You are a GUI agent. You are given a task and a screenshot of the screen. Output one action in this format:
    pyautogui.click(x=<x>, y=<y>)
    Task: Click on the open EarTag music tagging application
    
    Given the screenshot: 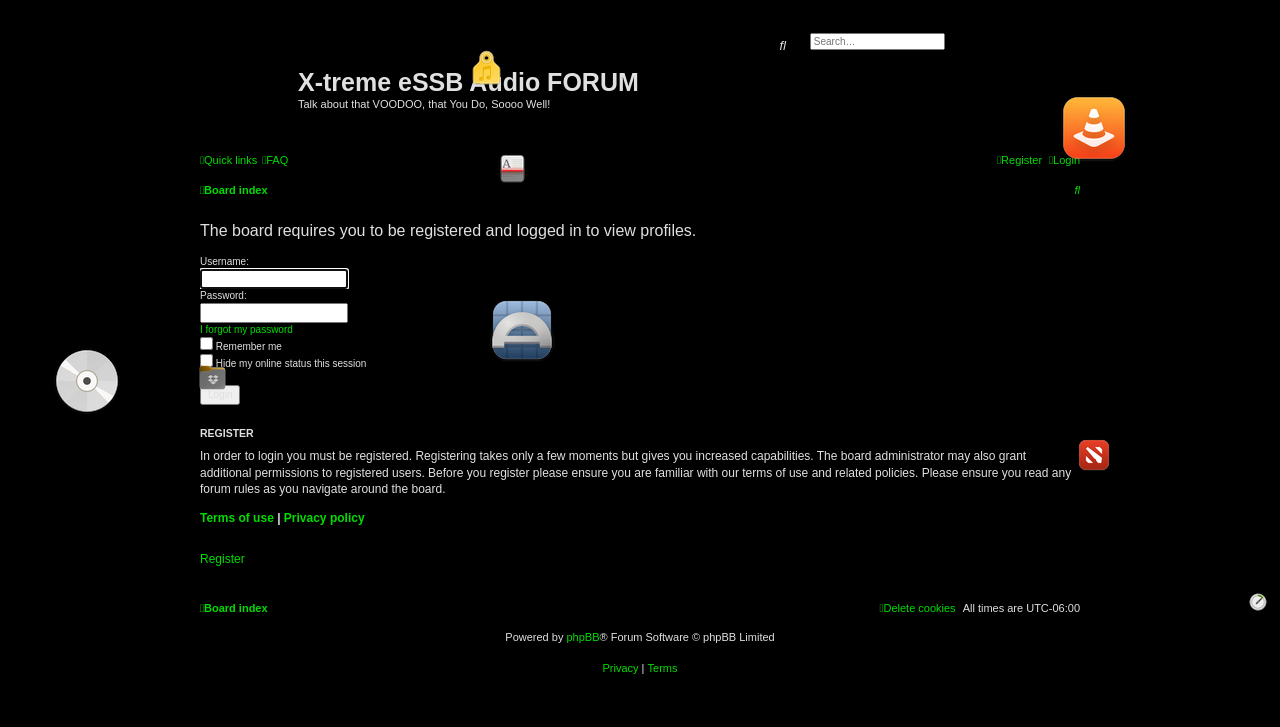 What is the action you would take?
    pyautogui.click(x=486, y=67)
    